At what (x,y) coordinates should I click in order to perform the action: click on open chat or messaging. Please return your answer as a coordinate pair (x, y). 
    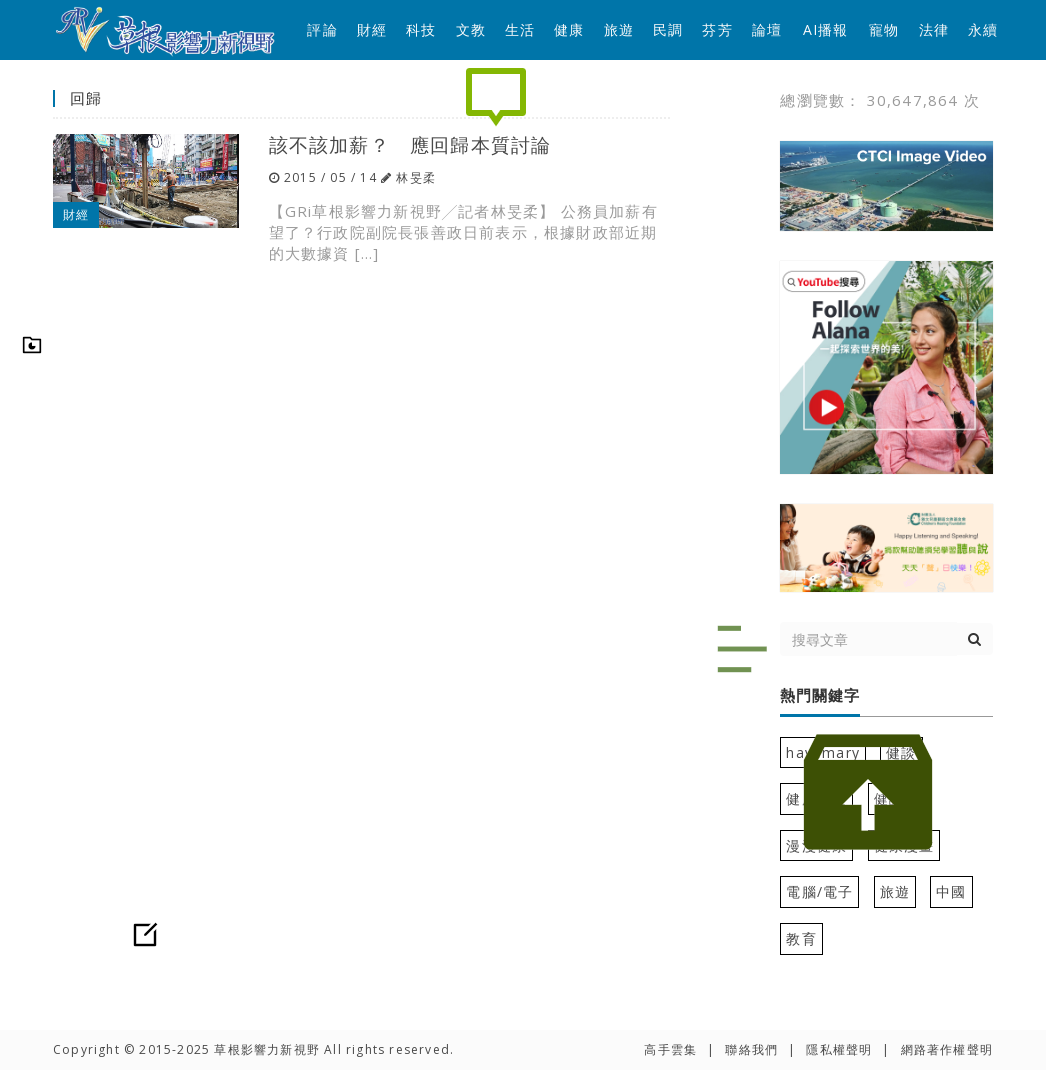
    Looking at the image, I should click on (496, 95).